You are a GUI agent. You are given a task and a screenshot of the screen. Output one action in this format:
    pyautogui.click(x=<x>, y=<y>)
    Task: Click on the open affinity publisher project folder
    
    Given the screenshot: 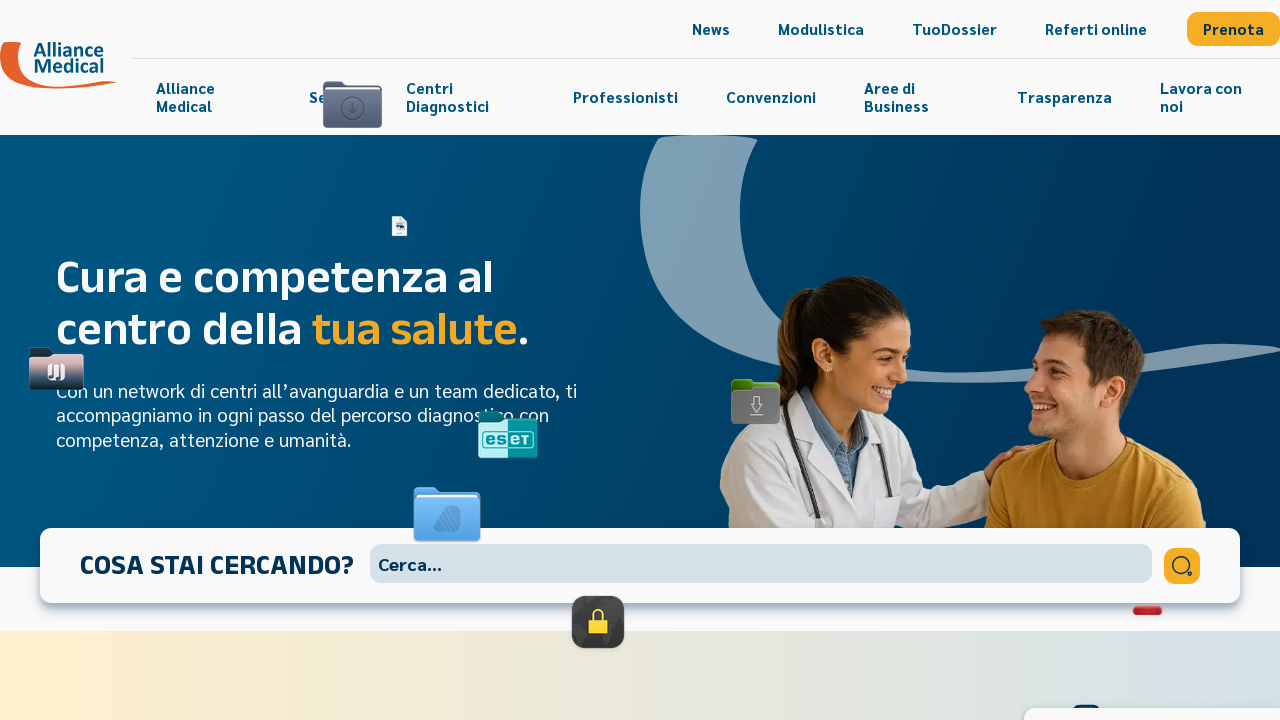 What is the action you would take?
    pyautogui.click(x=447, y=514)
    